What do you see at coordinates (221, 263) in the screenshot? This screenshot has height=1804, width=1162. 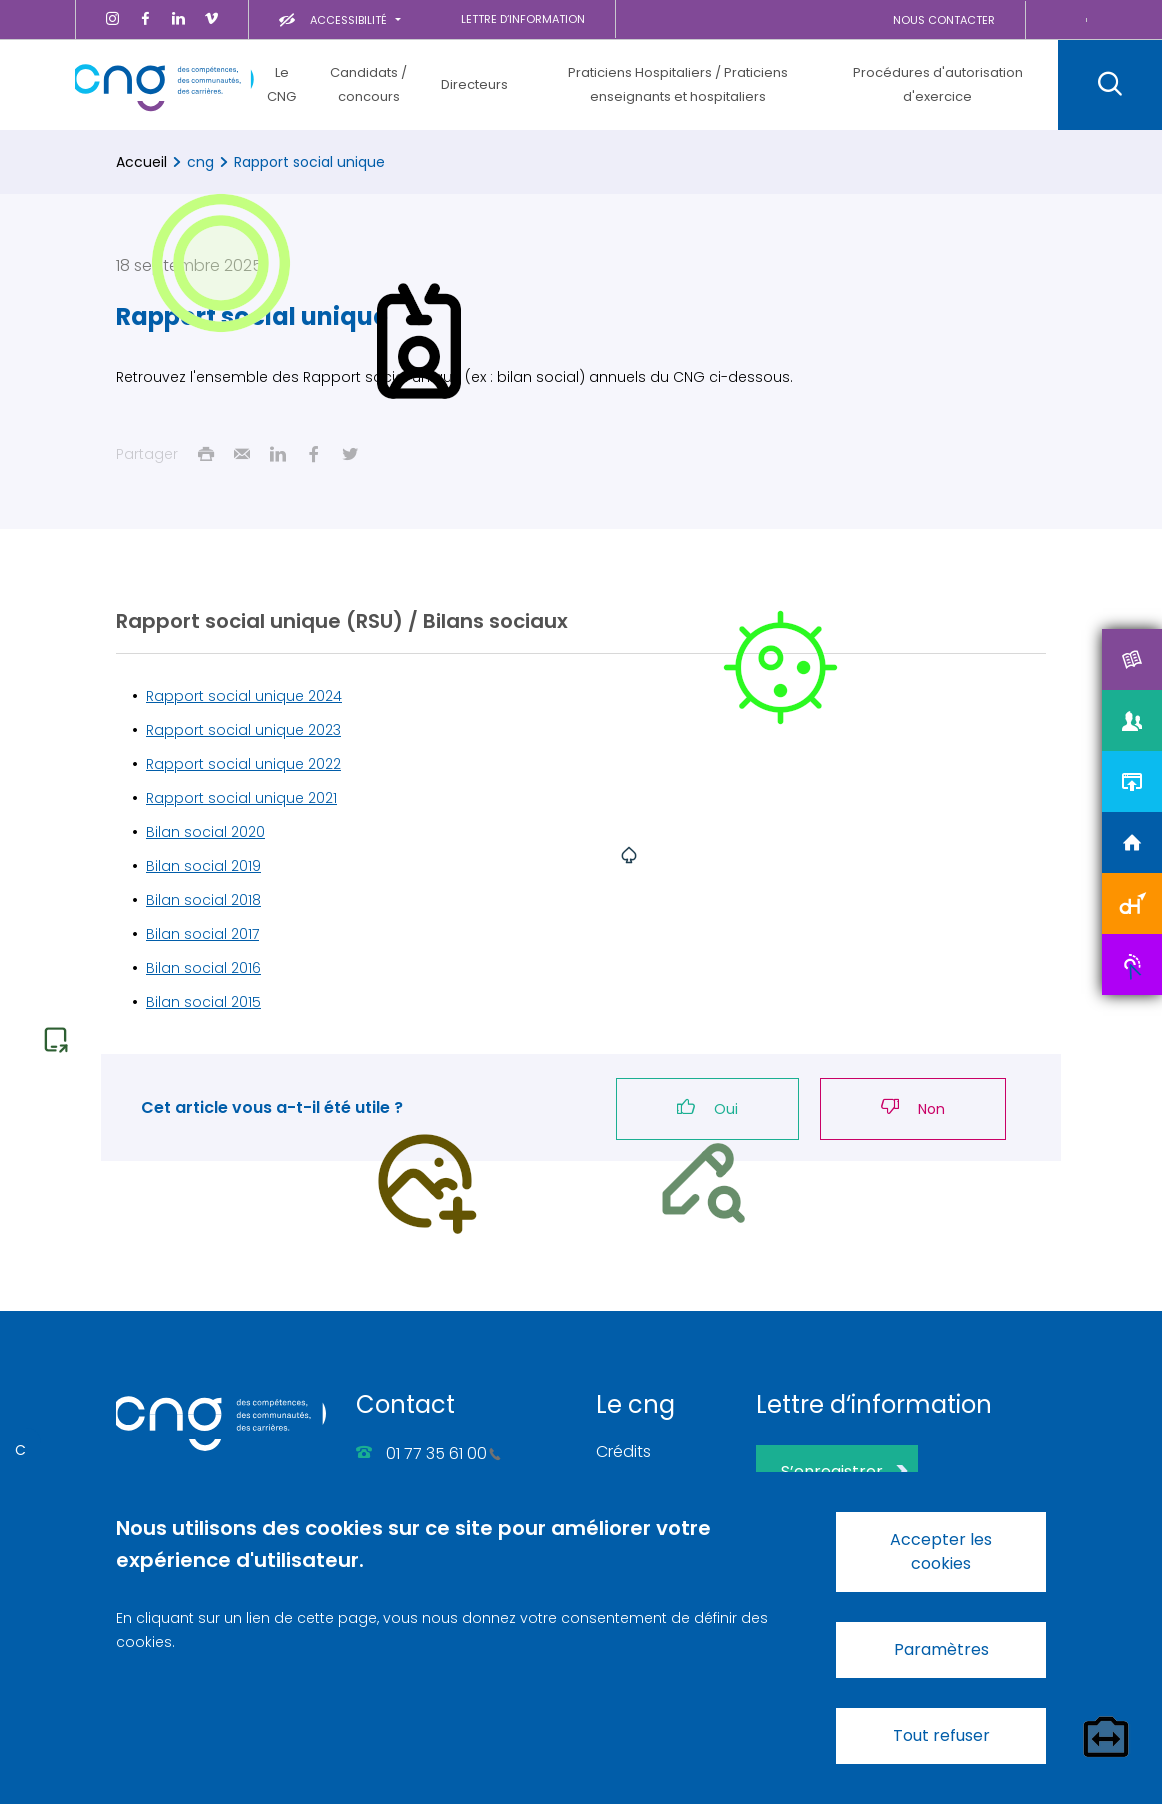 I see `start recording audio or video` at bounding box center [221, 263].